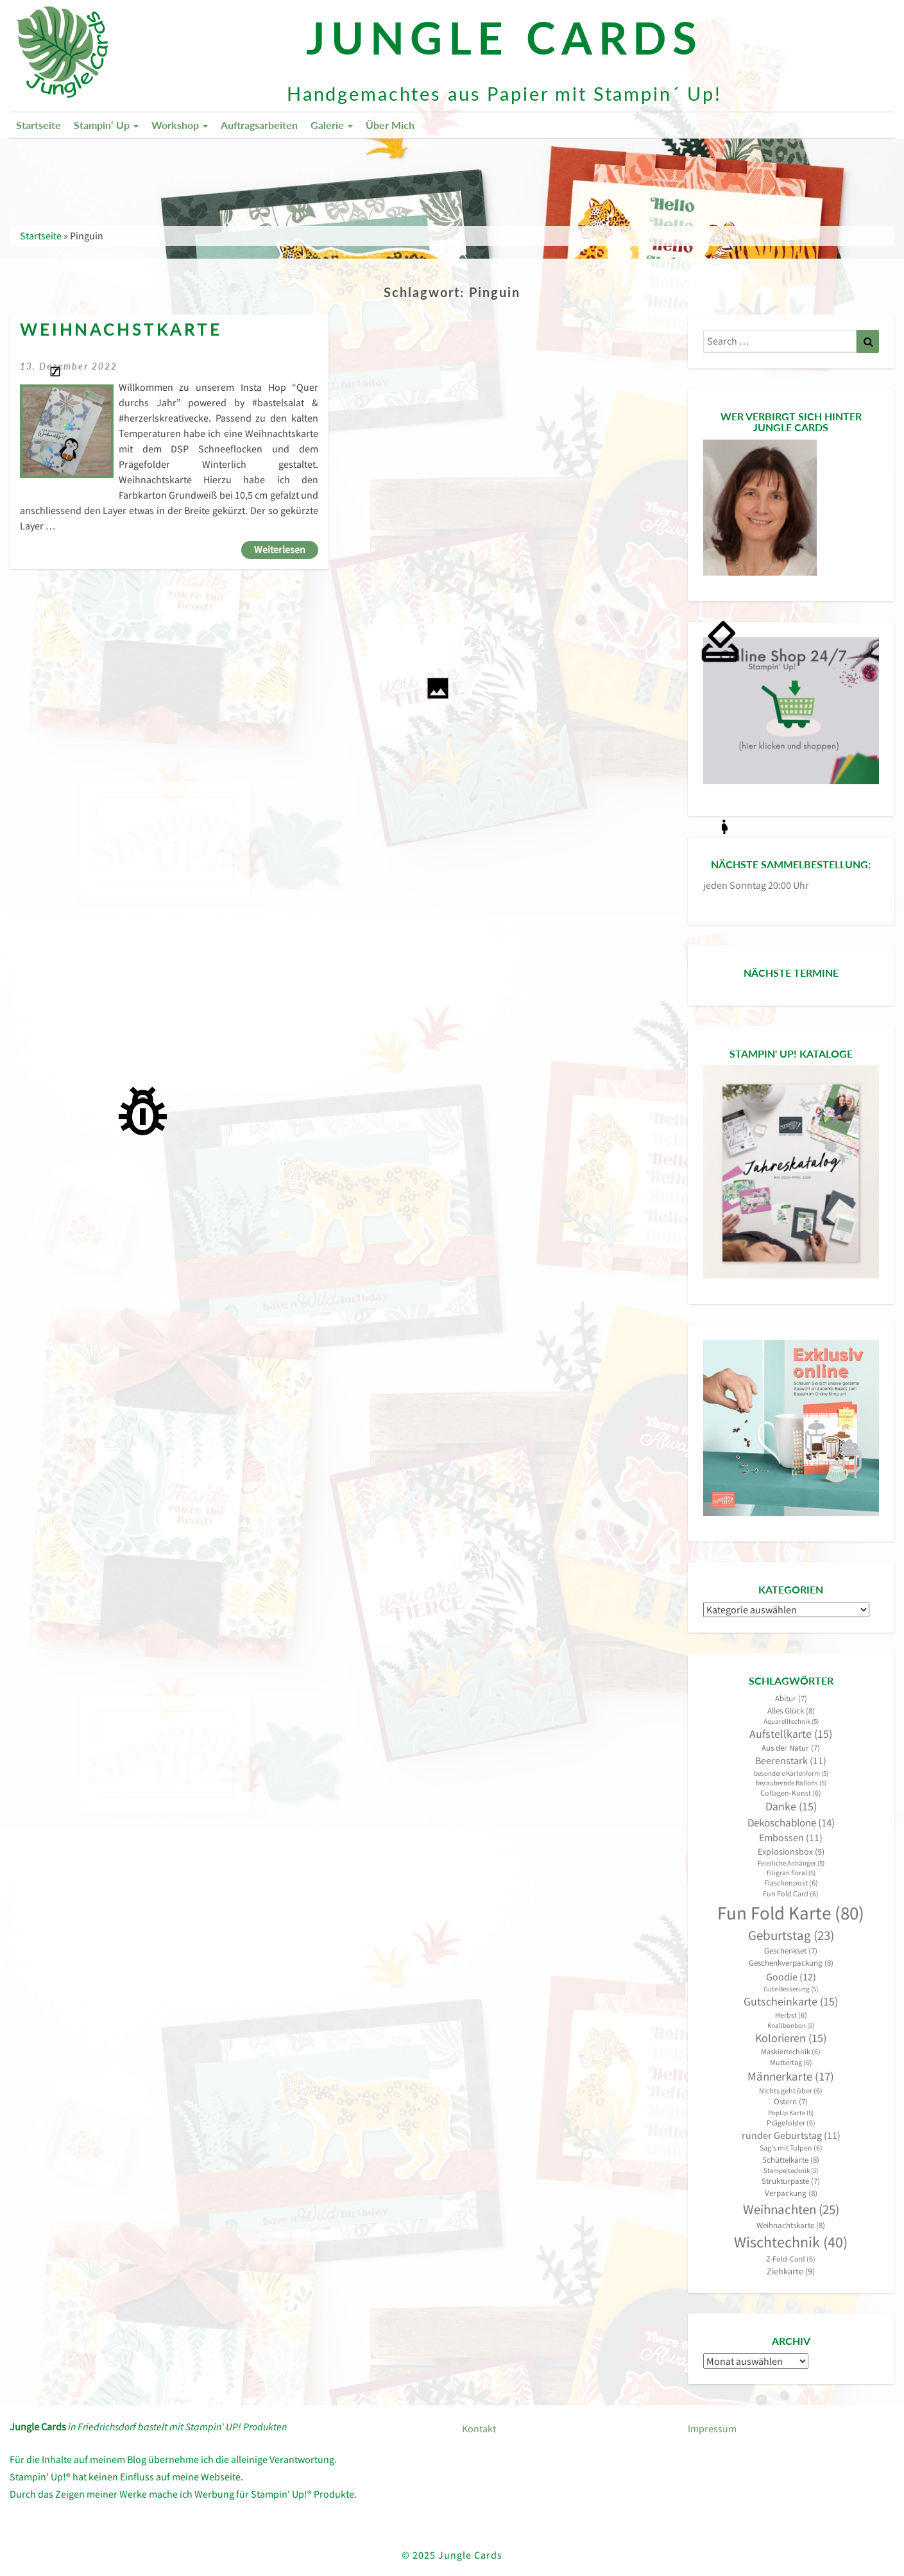 Image resolution: width=904 pixels, height=2576 pixels. Describe the element at coordinates (438, 688) in the screenshot. I see `view photos or images` at that location.